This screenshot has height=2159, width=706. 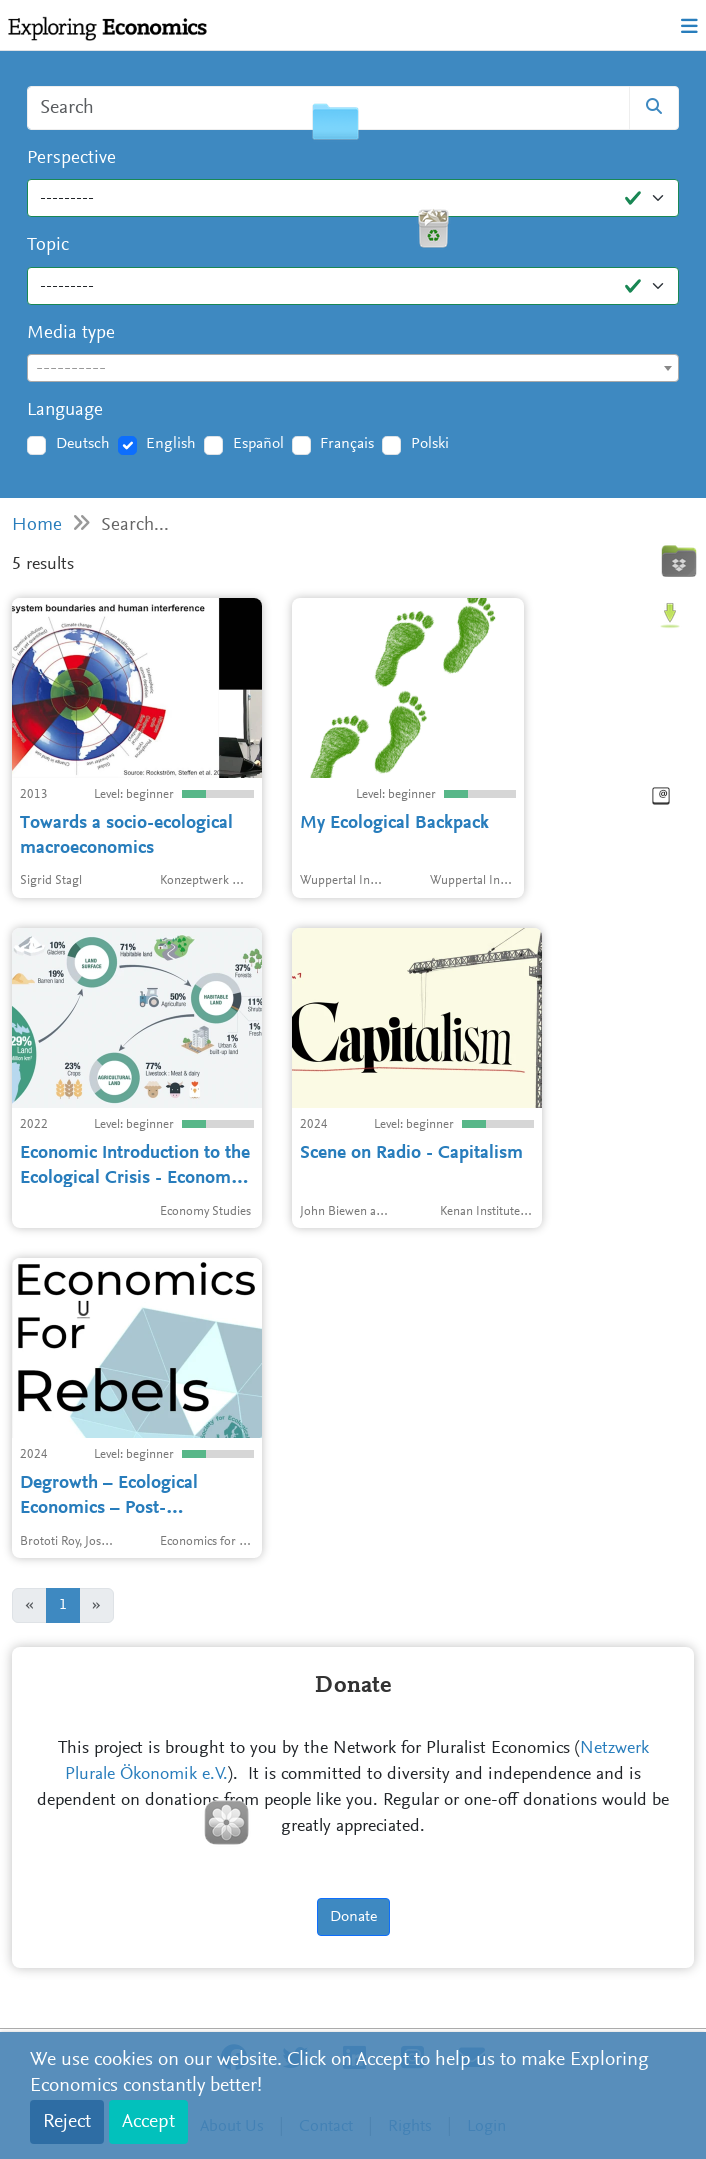 I want to click on open folder to view contents, so click(x=335, y=121).